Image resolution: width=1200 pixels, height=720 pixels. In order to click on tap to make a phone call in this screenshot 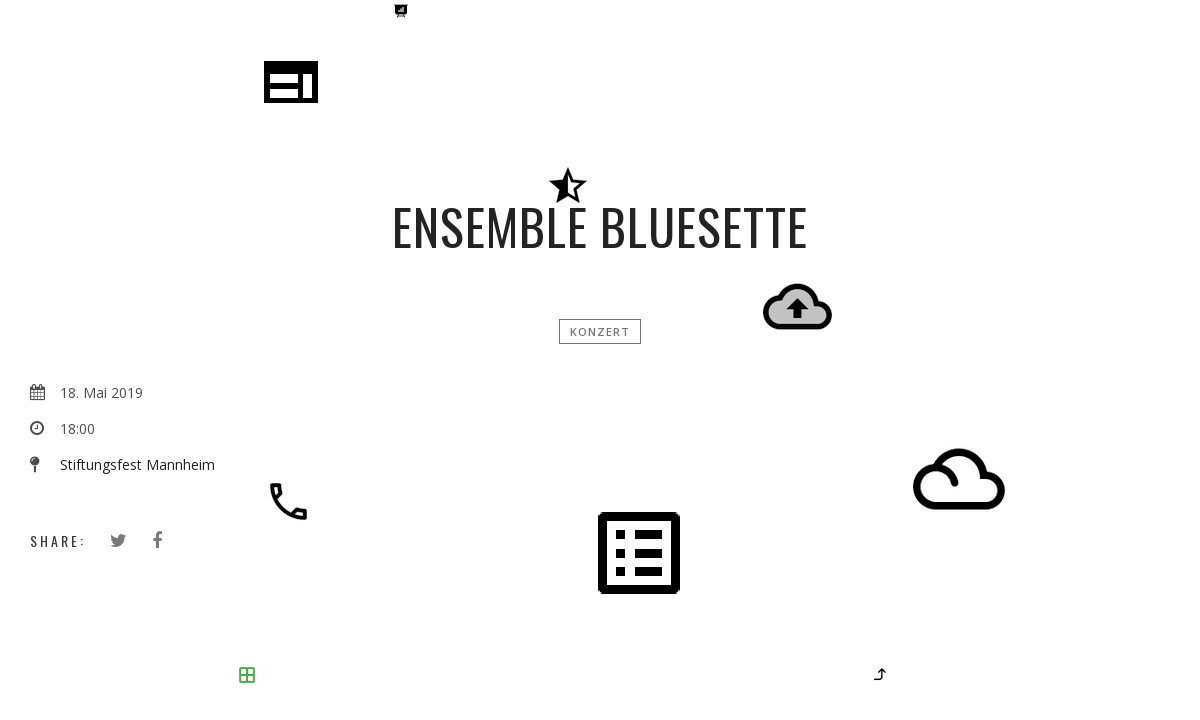, I will do `click(288, 501)`.